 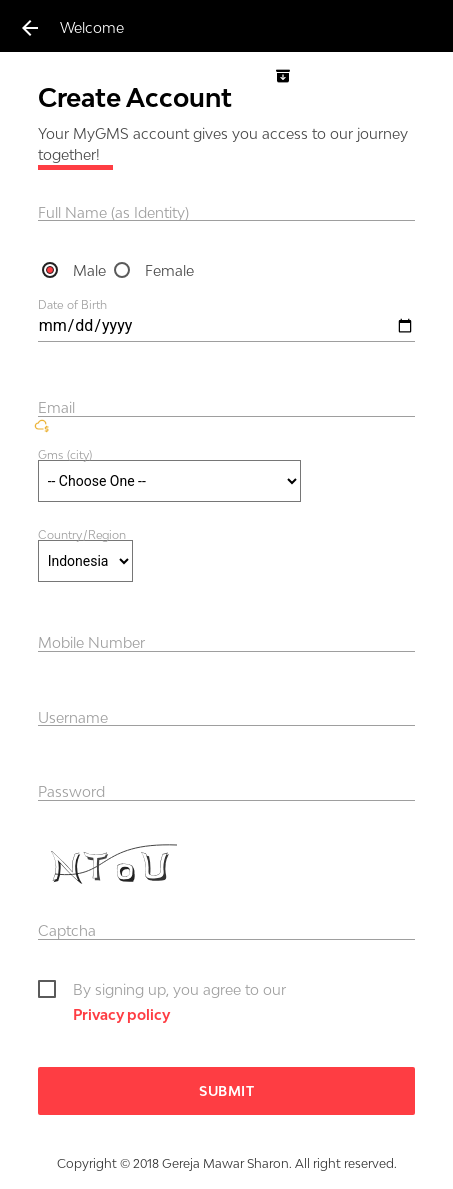 I want to click on view cloud storage pricing or billing, so click(x=42, y=425).